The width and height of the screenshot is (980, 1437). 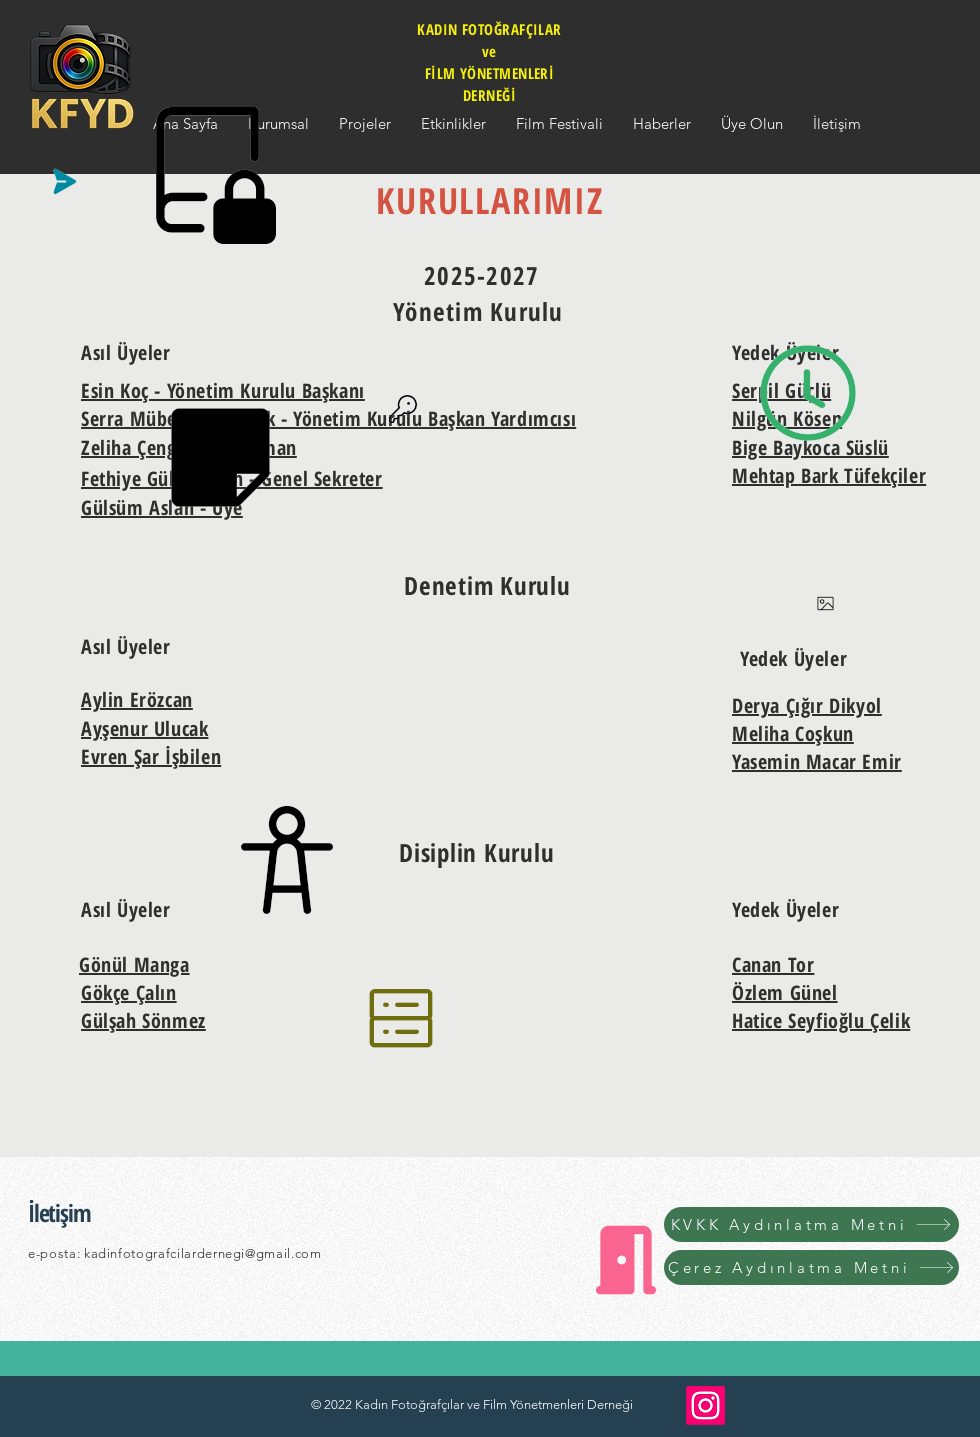 What do you see at coordinates (220, 457) in the screenshot?
I see `create a new note` at bounding box center [220, 457].